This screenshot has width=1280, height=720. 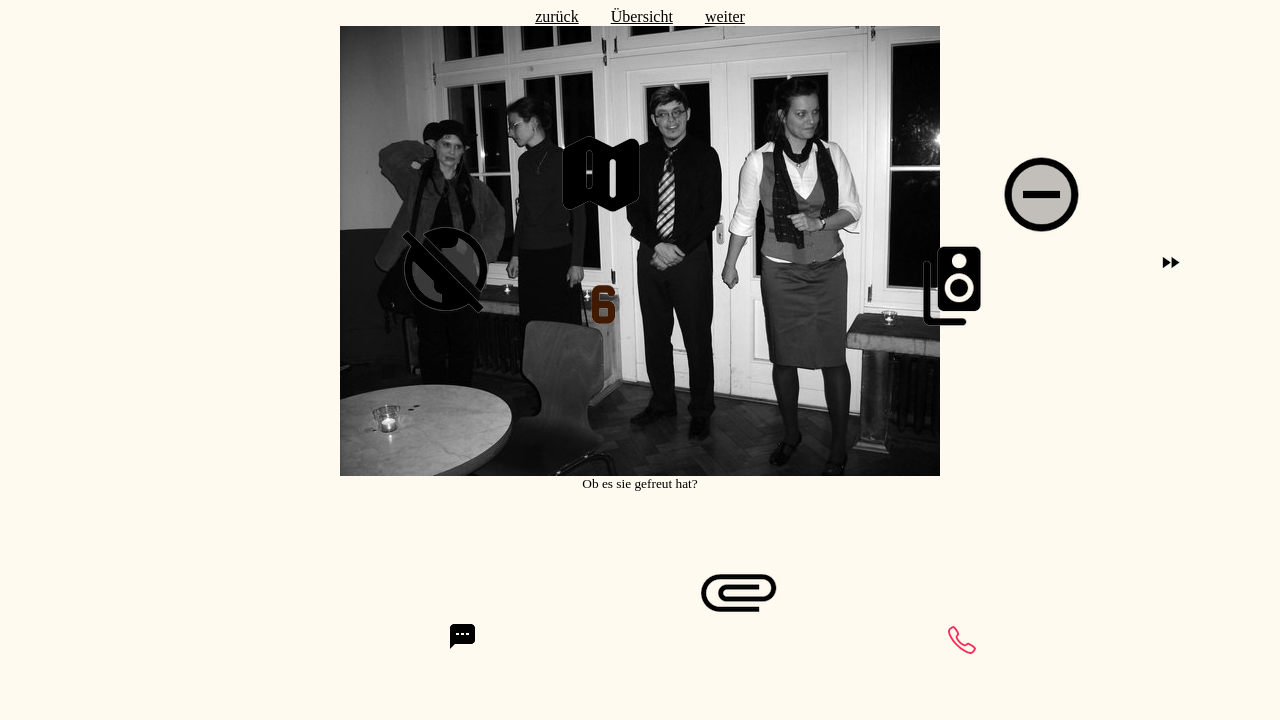 I want to click on attach a file to your message, so click(x=737, y=593).